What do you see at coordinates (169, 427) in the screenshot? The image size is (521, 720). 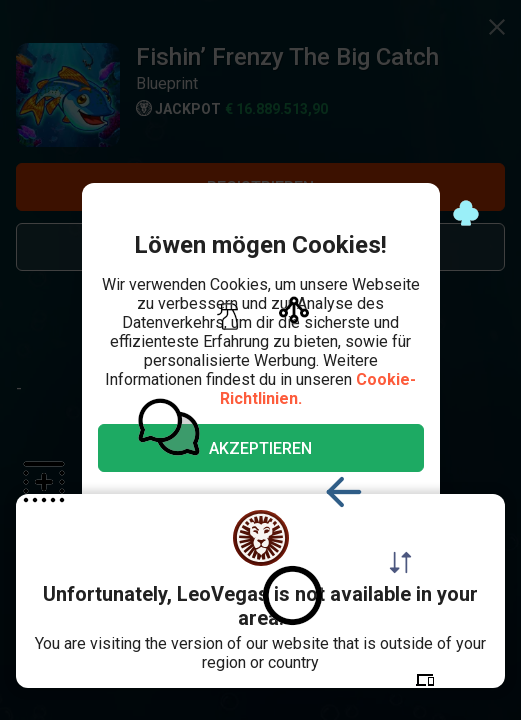 I see `open chat or messaging` at bounding box center [169, 427].